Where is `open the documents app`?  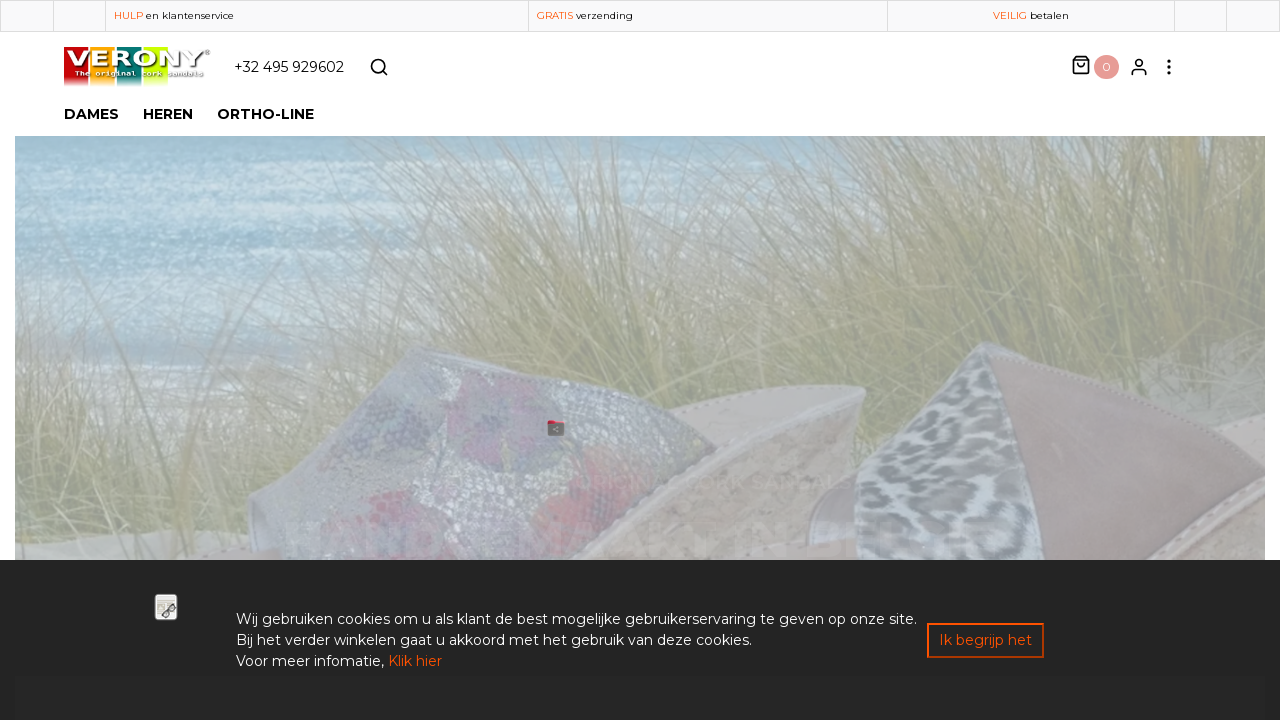 open the documents app is located at coordinates (166, 607).